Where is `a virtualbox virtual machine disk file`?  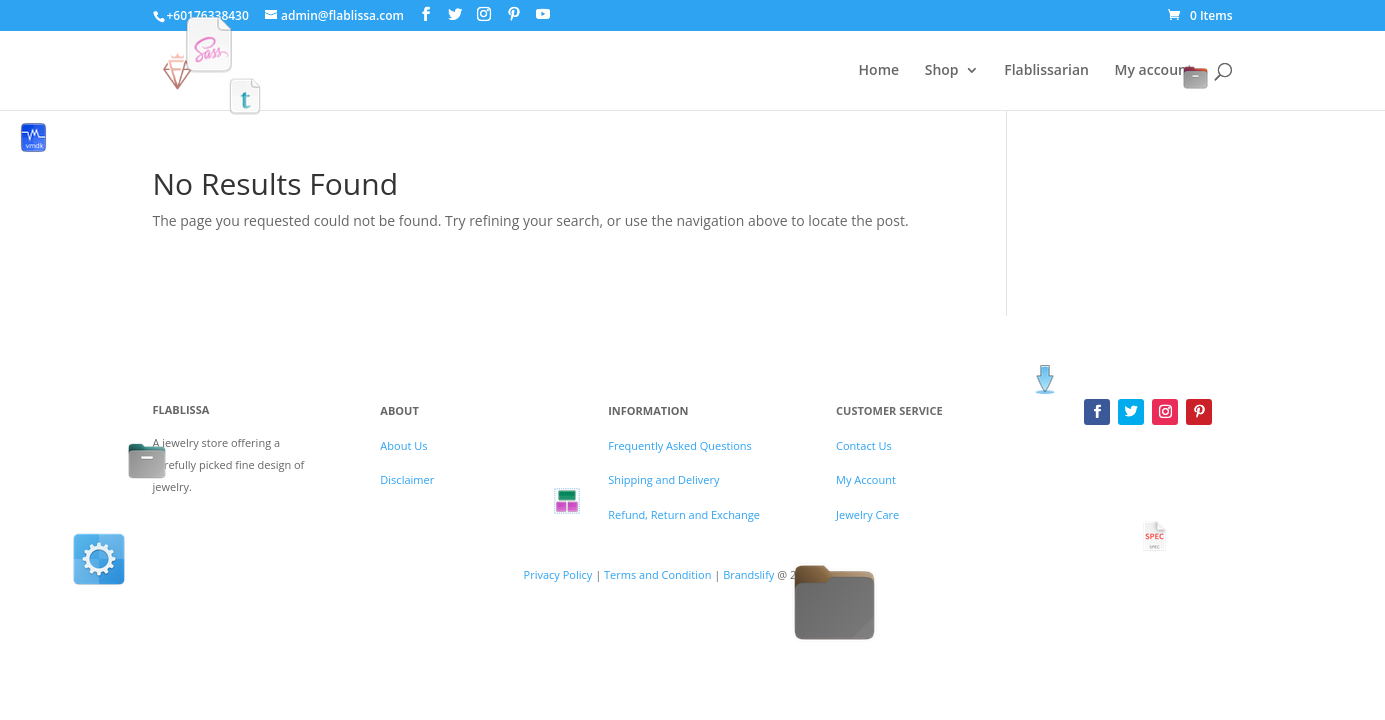
a virtualbox virtual machine disk file is located at coordinates (33, 137).